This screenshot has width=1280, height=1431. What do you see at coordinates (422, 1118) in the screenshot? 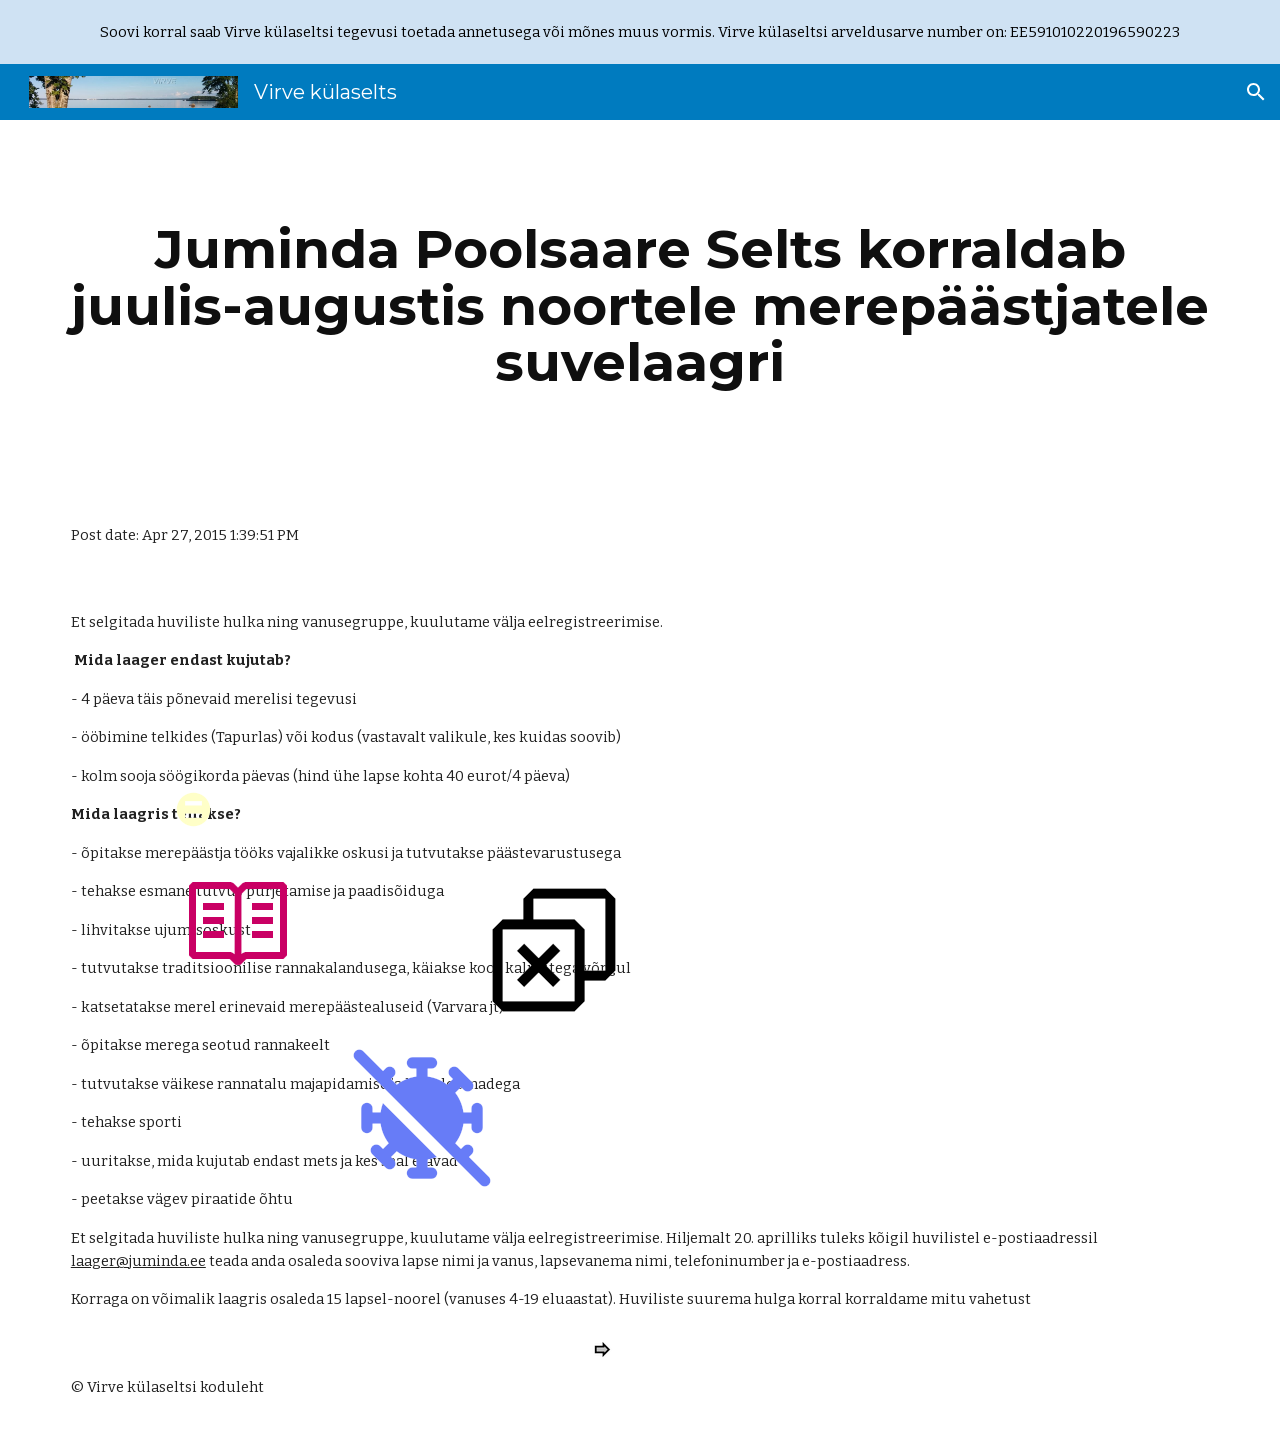
I see `indicates covid-free or virus-free status` at bounding box center [422, 1118].